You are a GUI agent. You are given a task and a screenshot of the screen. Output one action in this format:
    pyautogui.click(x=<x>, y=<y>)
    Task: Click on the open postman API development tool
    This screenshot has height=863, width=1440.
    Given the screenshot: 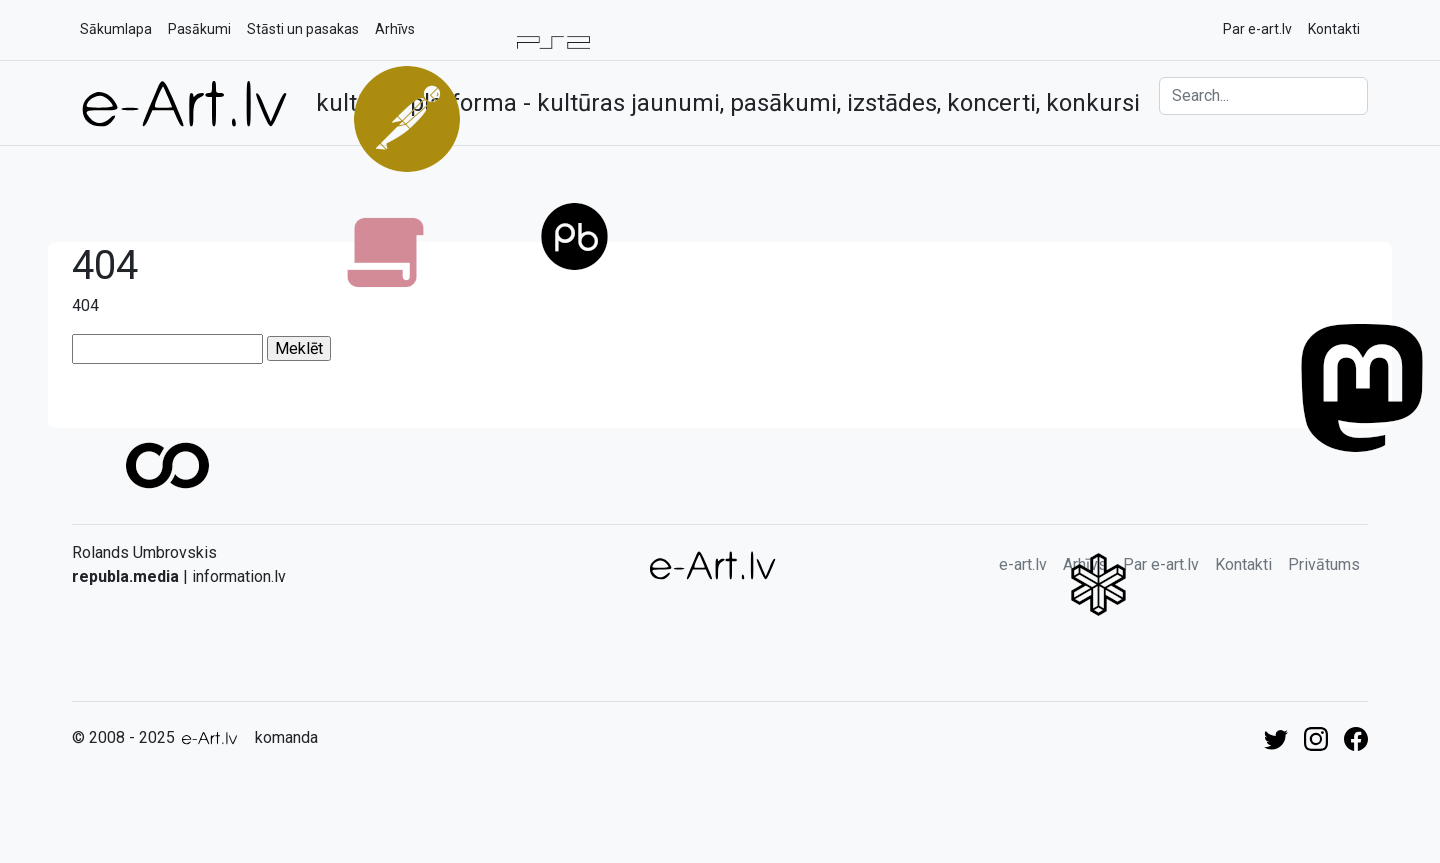 What is the action you would take?
    pyautogui.click(x=407, y=119)
    